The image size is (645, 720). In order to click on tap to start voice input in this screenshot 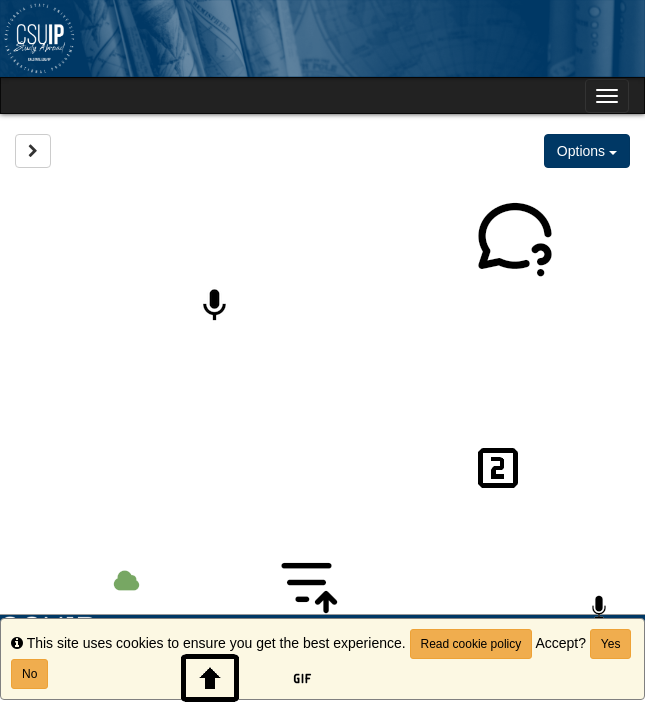, I will do `click(599, 607)`.